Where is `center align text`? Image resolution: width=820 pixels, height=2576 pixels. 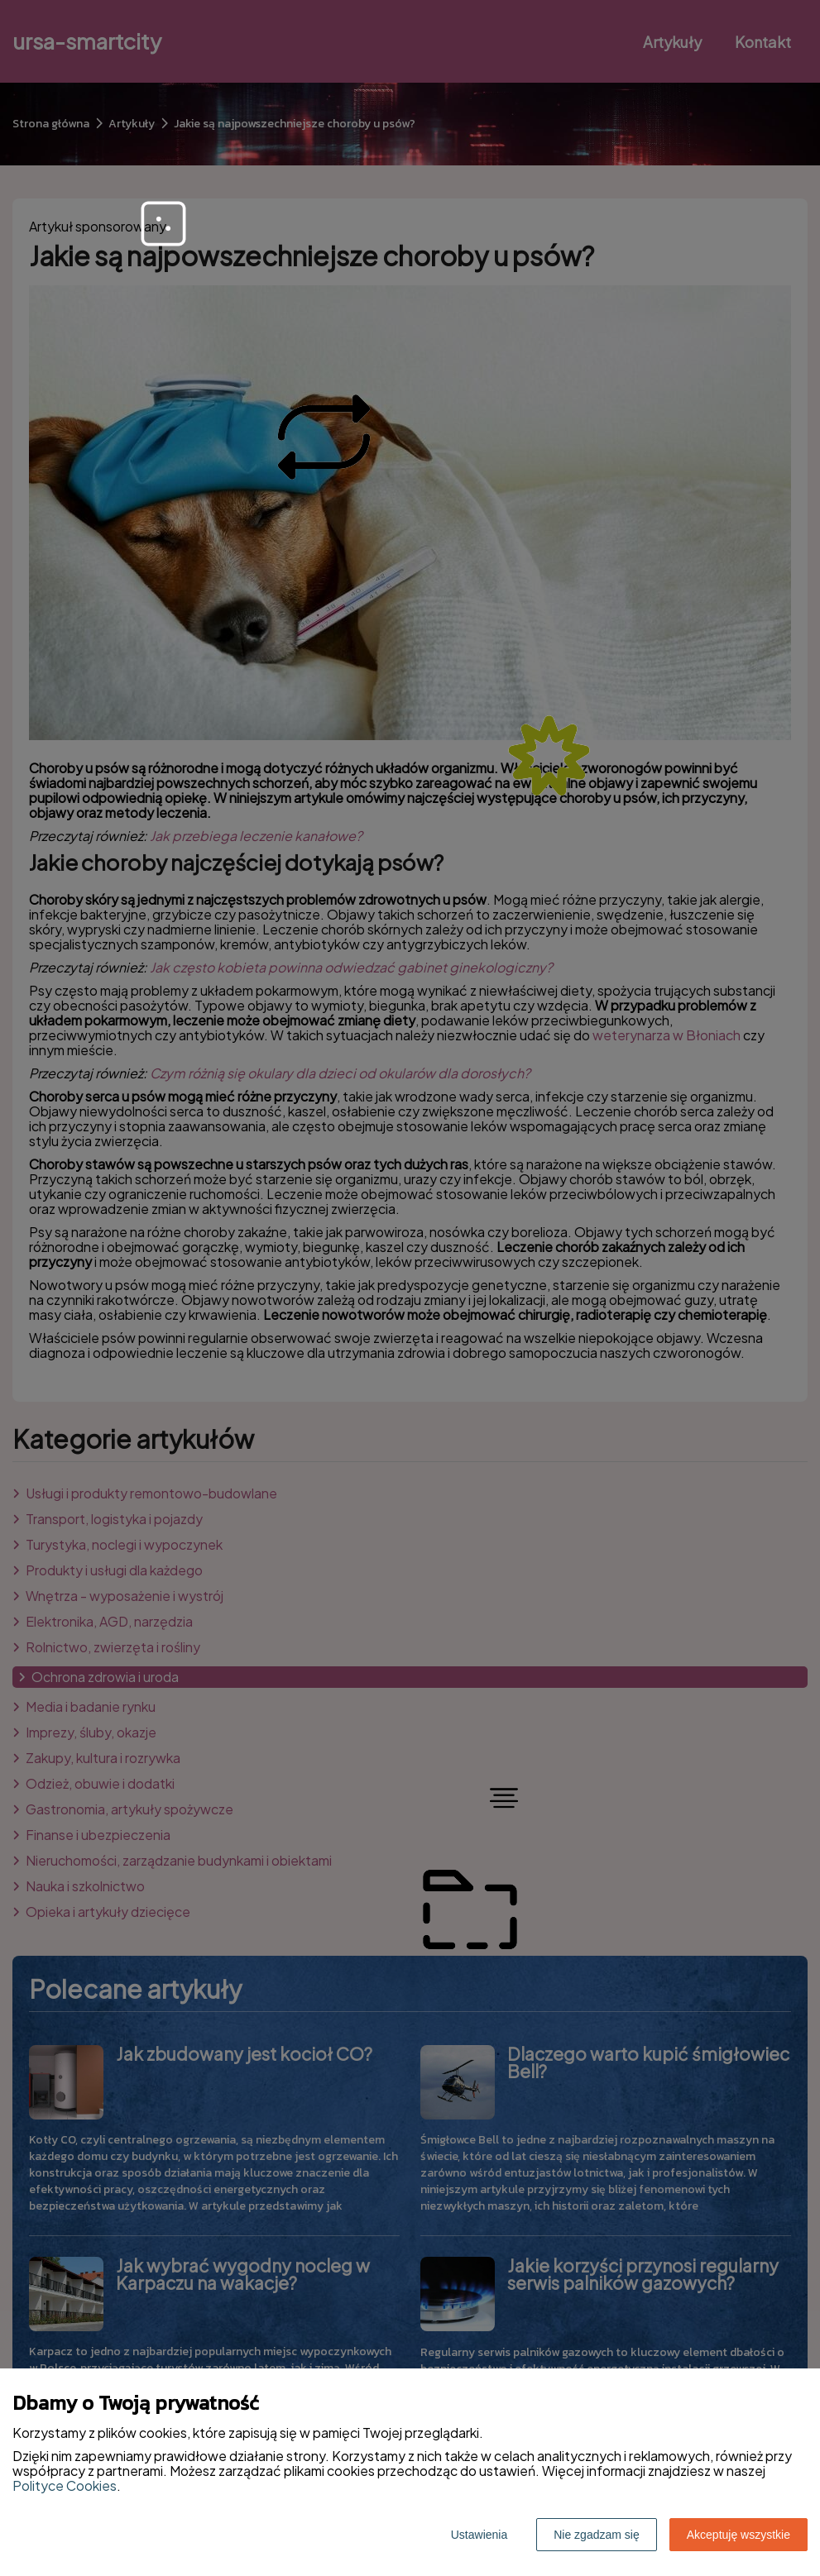
center align text is located at coordinates (504, 1799).